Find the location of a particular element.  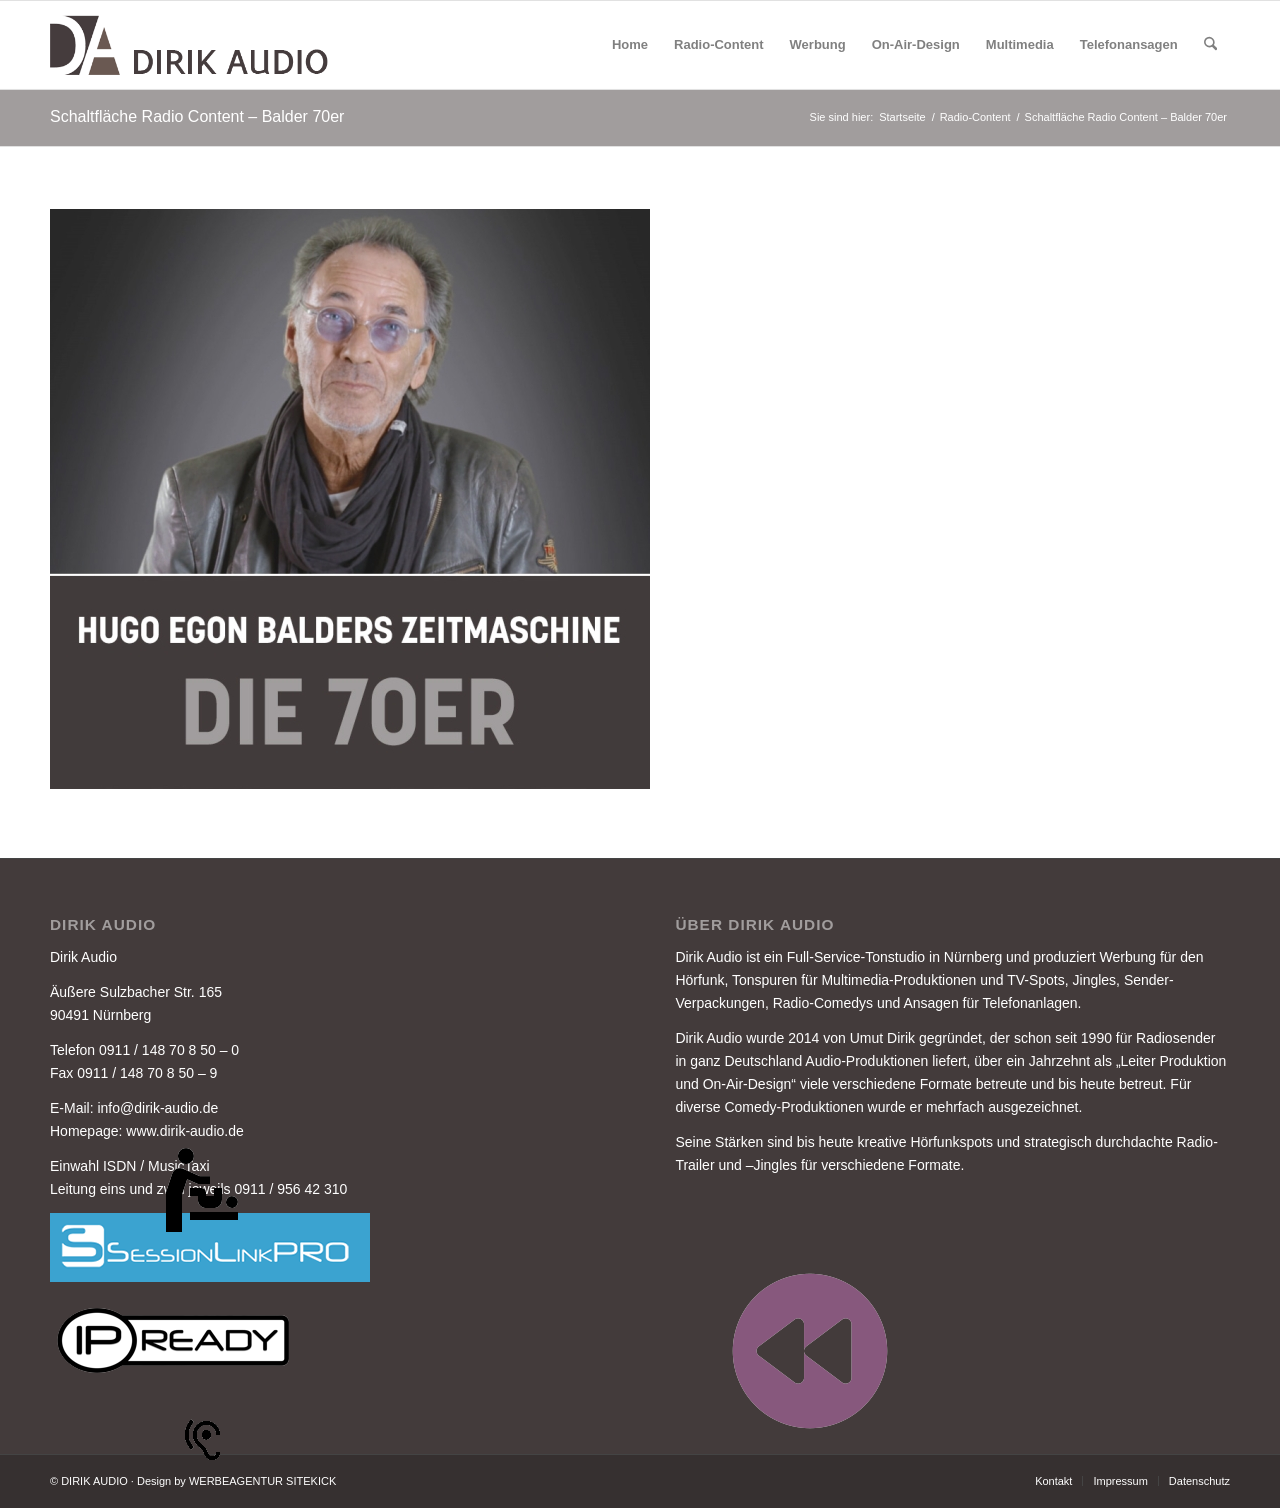

rewind or skip backward in media playback is located at coordinates (810, 1351).